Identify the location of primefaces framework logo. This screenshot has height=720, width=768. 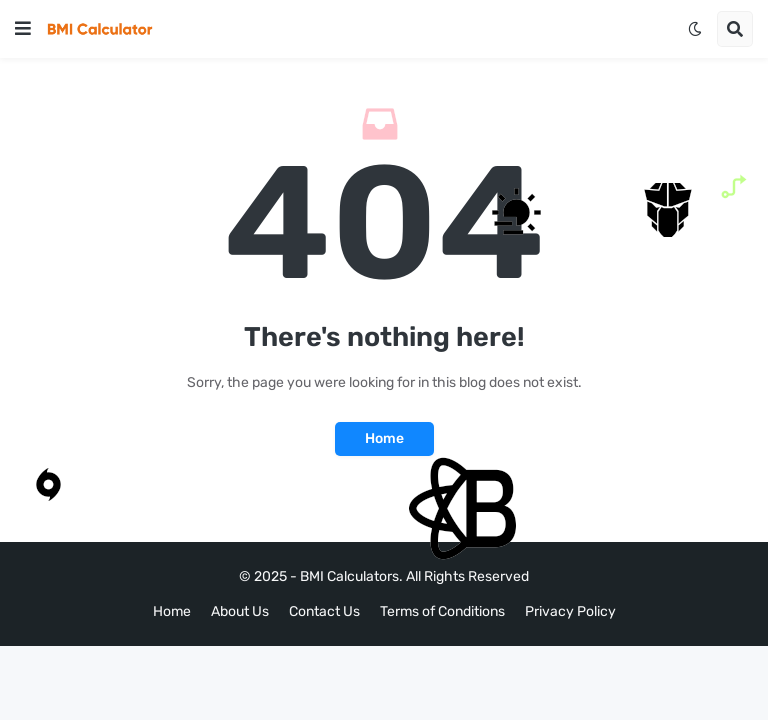
(668, 210).